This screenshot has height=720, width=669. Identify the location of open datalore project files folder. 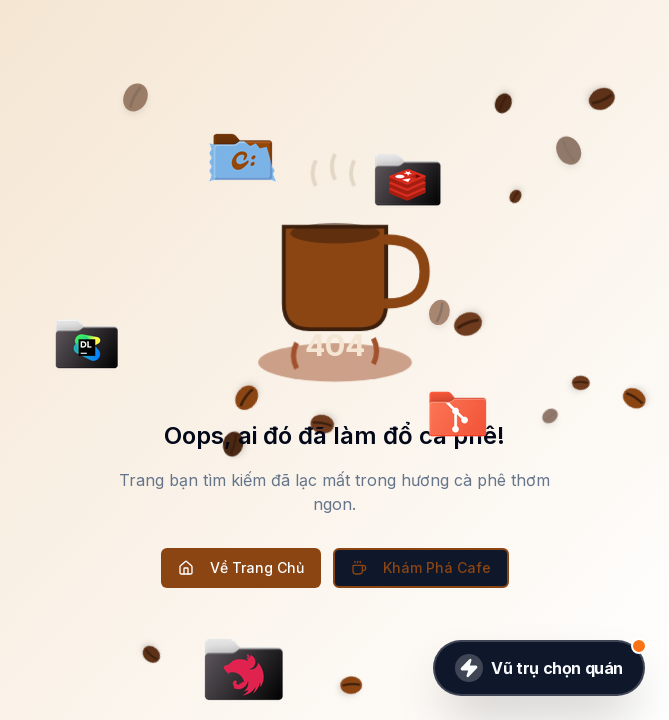
(86, 345).